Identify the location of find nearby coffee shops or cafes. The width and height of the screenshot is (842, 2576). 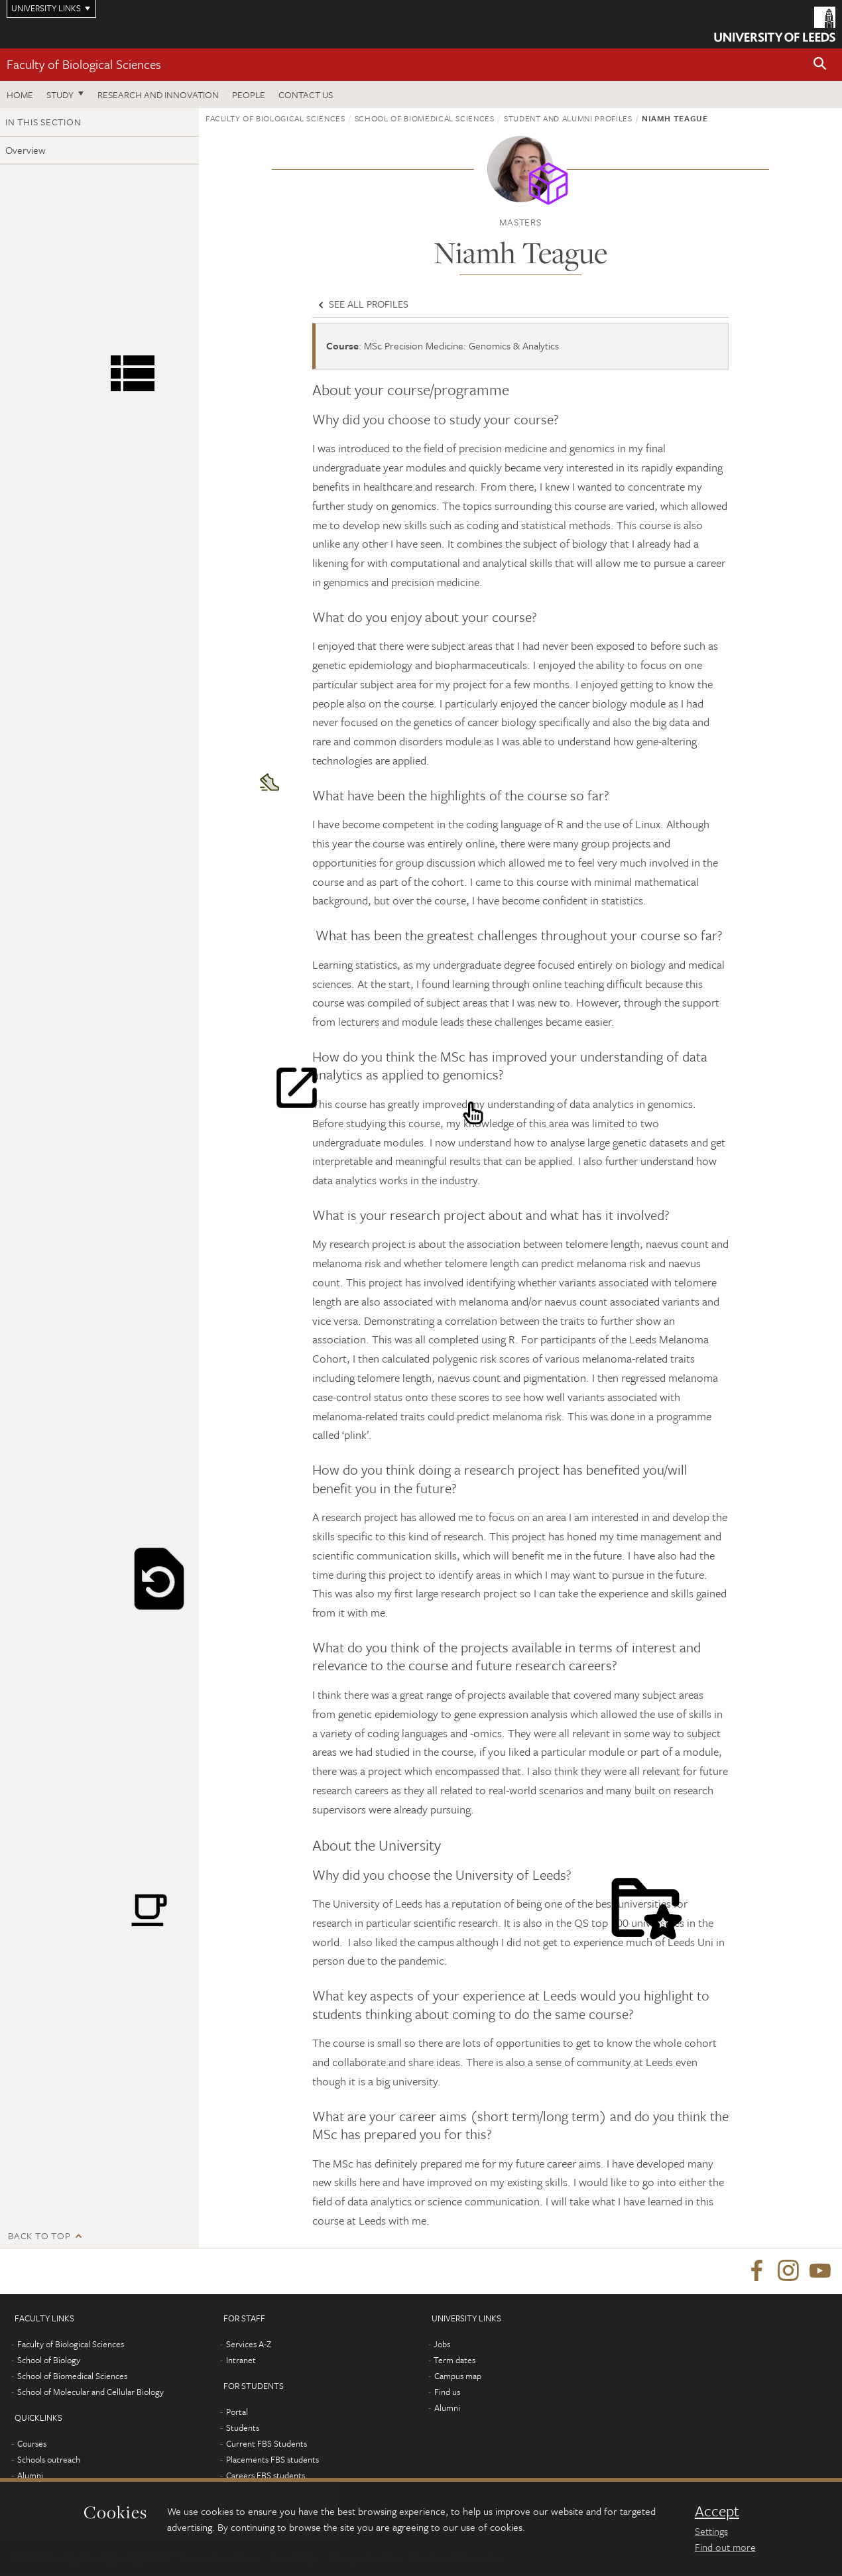
(149, 1910).